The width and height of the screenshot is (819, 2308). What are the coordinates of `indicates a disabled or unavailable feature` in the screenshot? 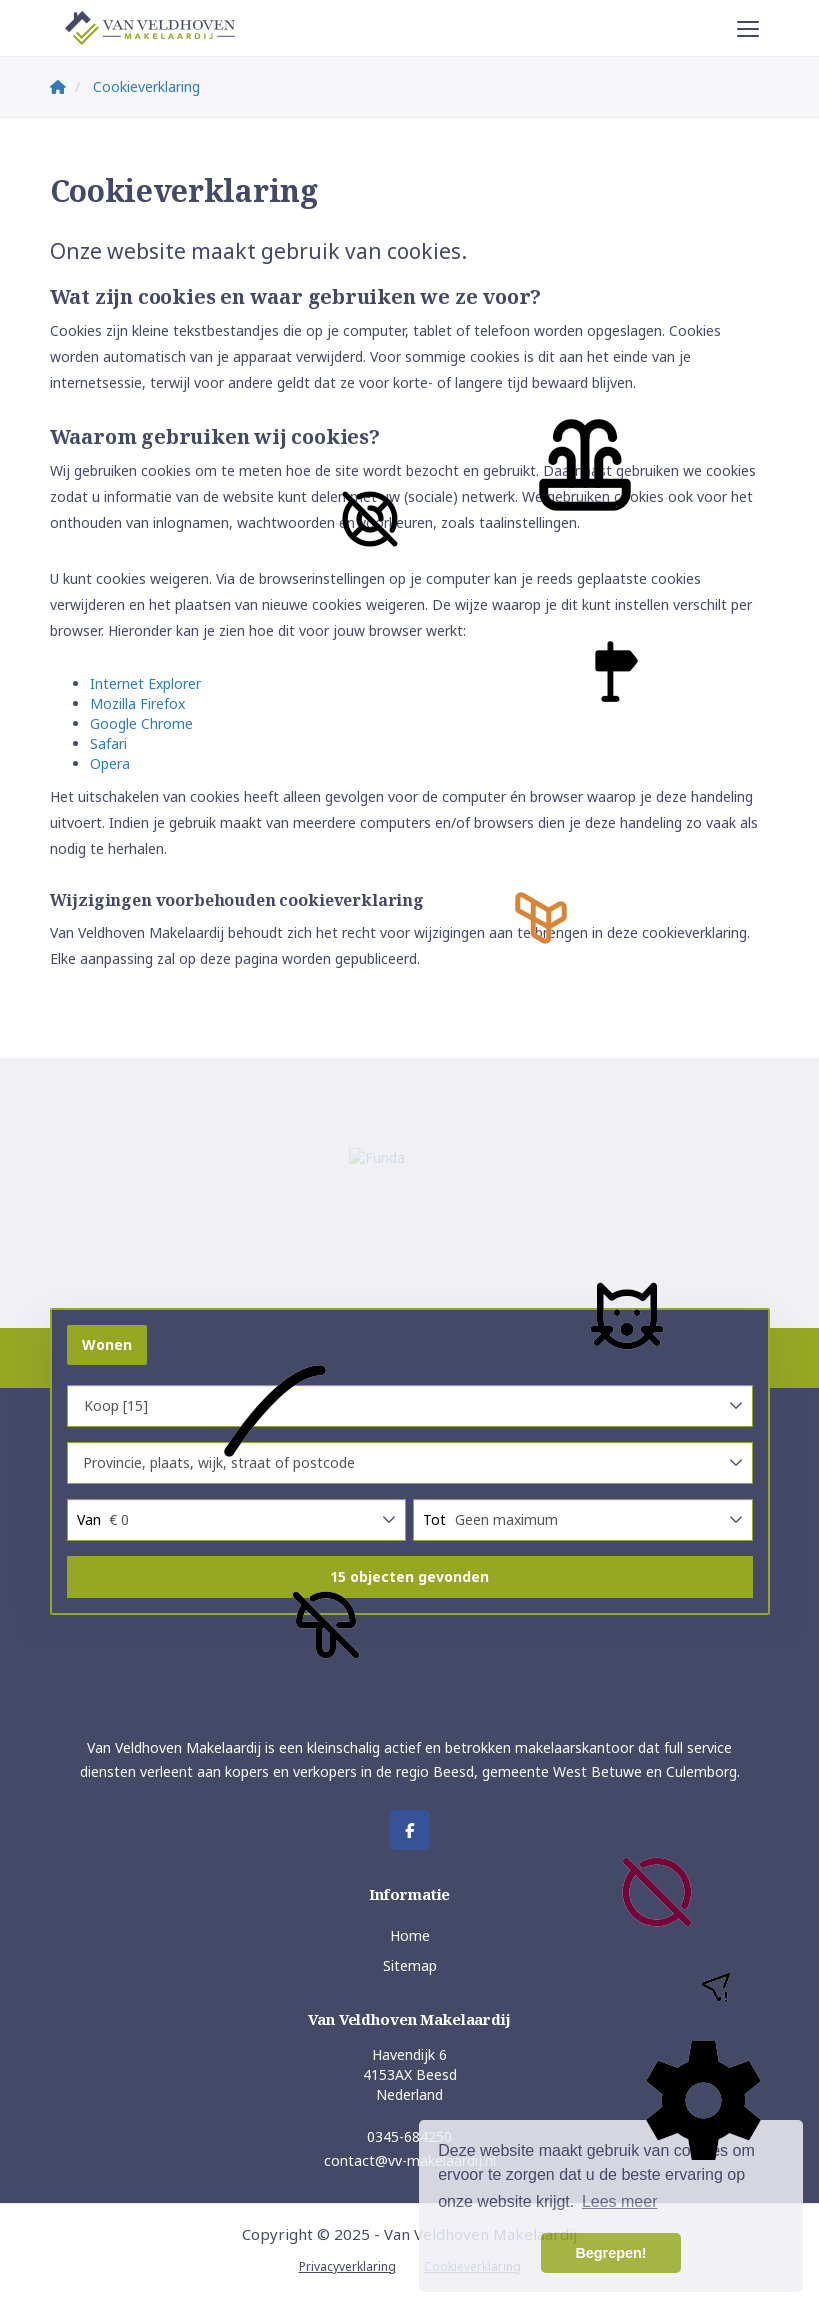 It's located at (657, 1892).